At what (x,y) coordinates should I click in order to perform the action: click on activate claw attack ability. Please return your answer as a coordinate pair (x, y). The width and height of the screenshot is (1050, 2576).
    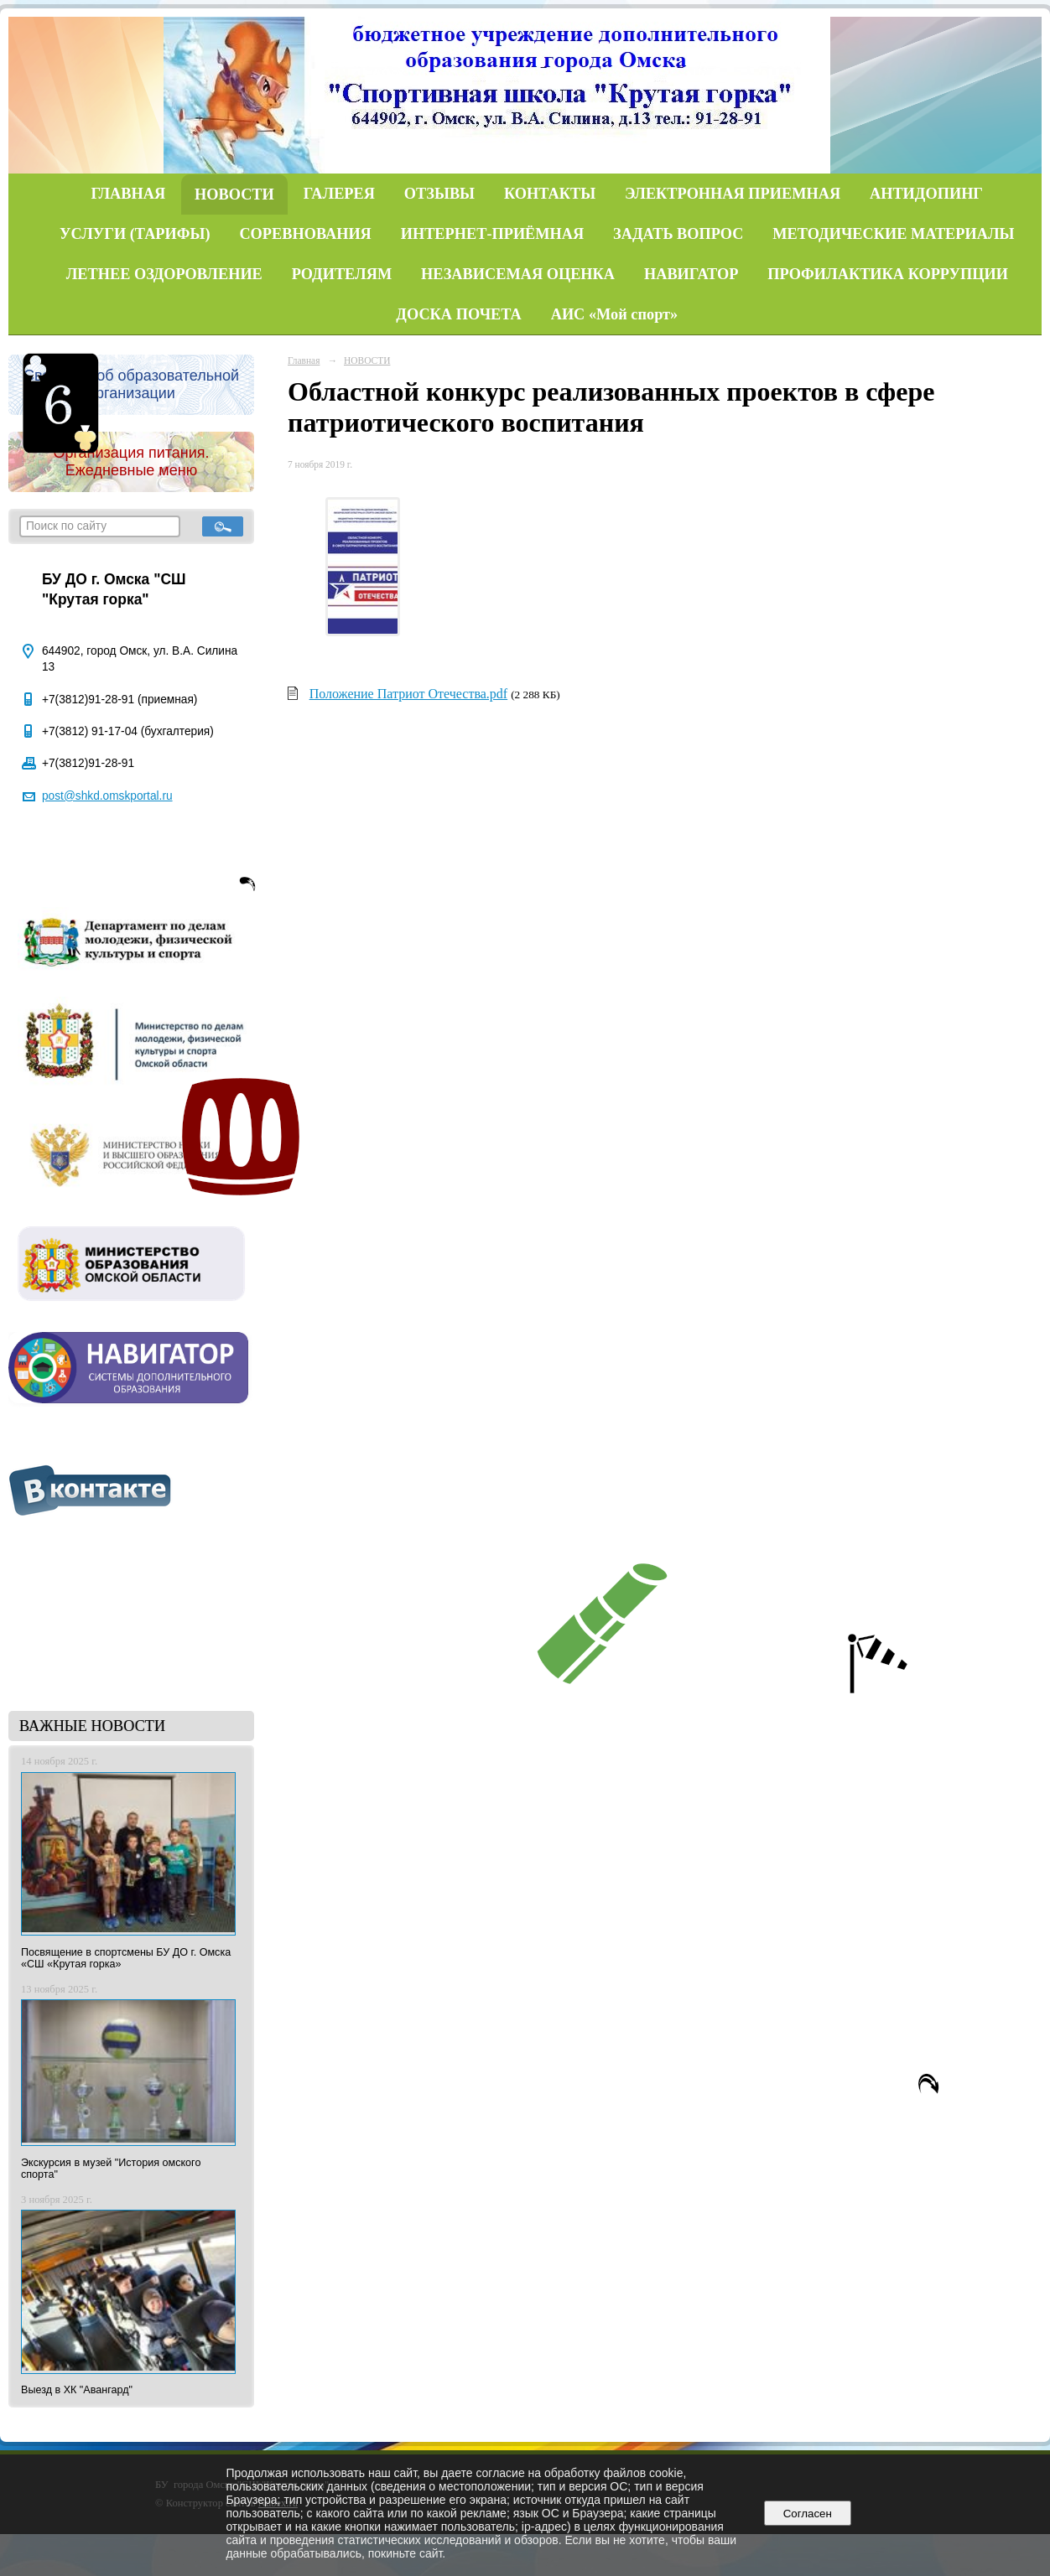
    Looking at the image, I should click on (247, 884).